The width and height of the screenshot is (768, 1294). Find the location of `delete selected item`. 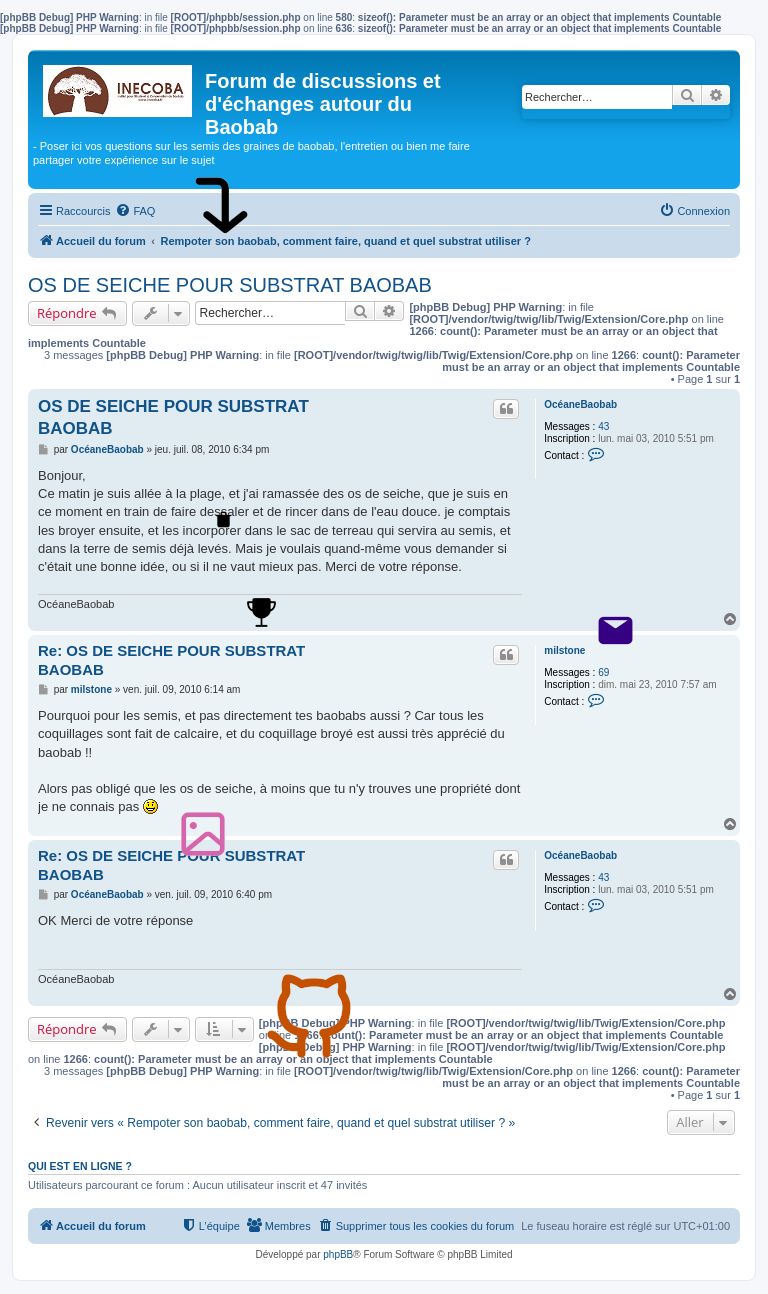

delete selected item is located at coordinates (223, 519).